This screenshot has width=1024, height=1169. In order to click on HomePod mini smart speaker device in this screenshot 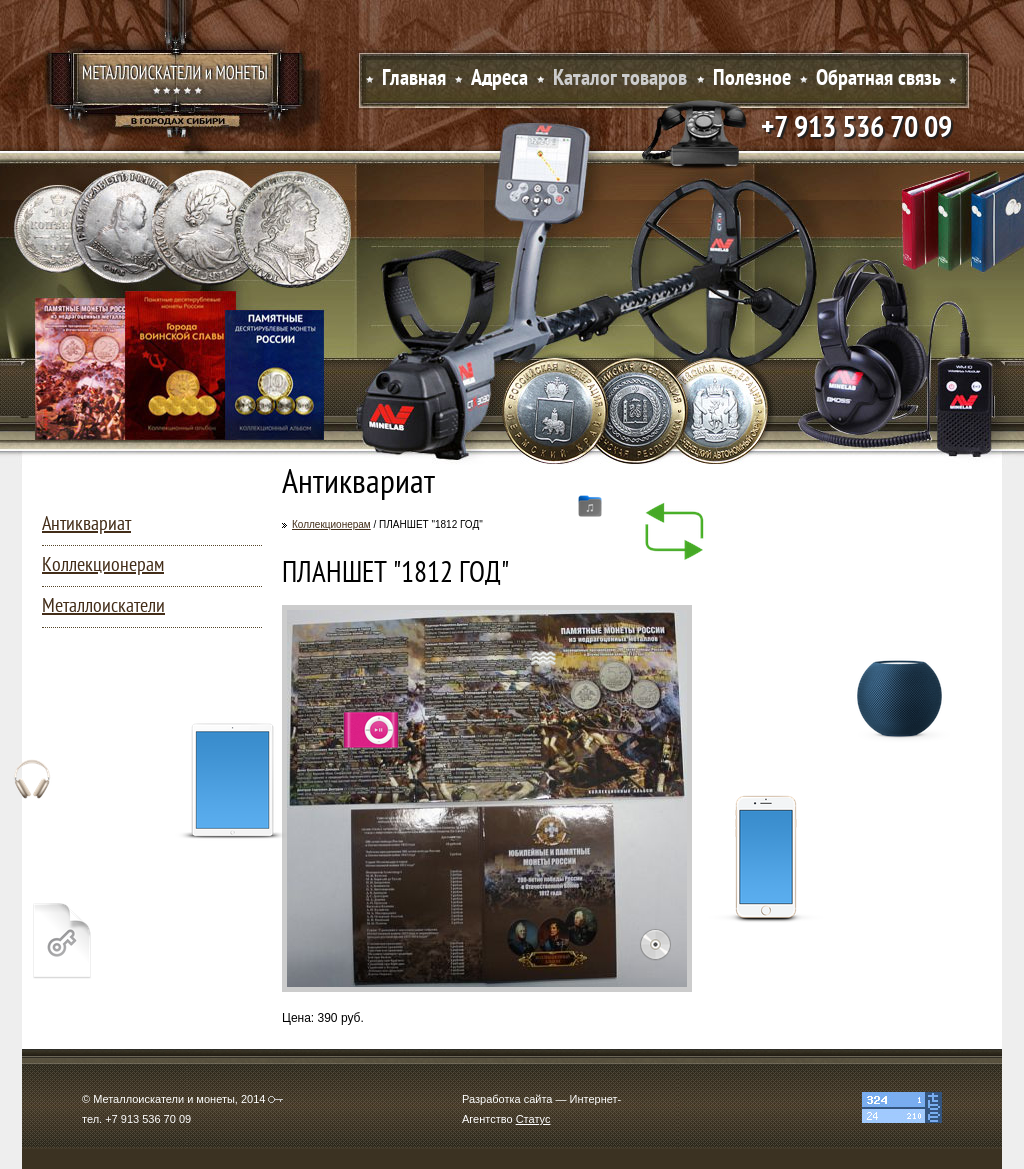, I will do `click(899, 706)`.